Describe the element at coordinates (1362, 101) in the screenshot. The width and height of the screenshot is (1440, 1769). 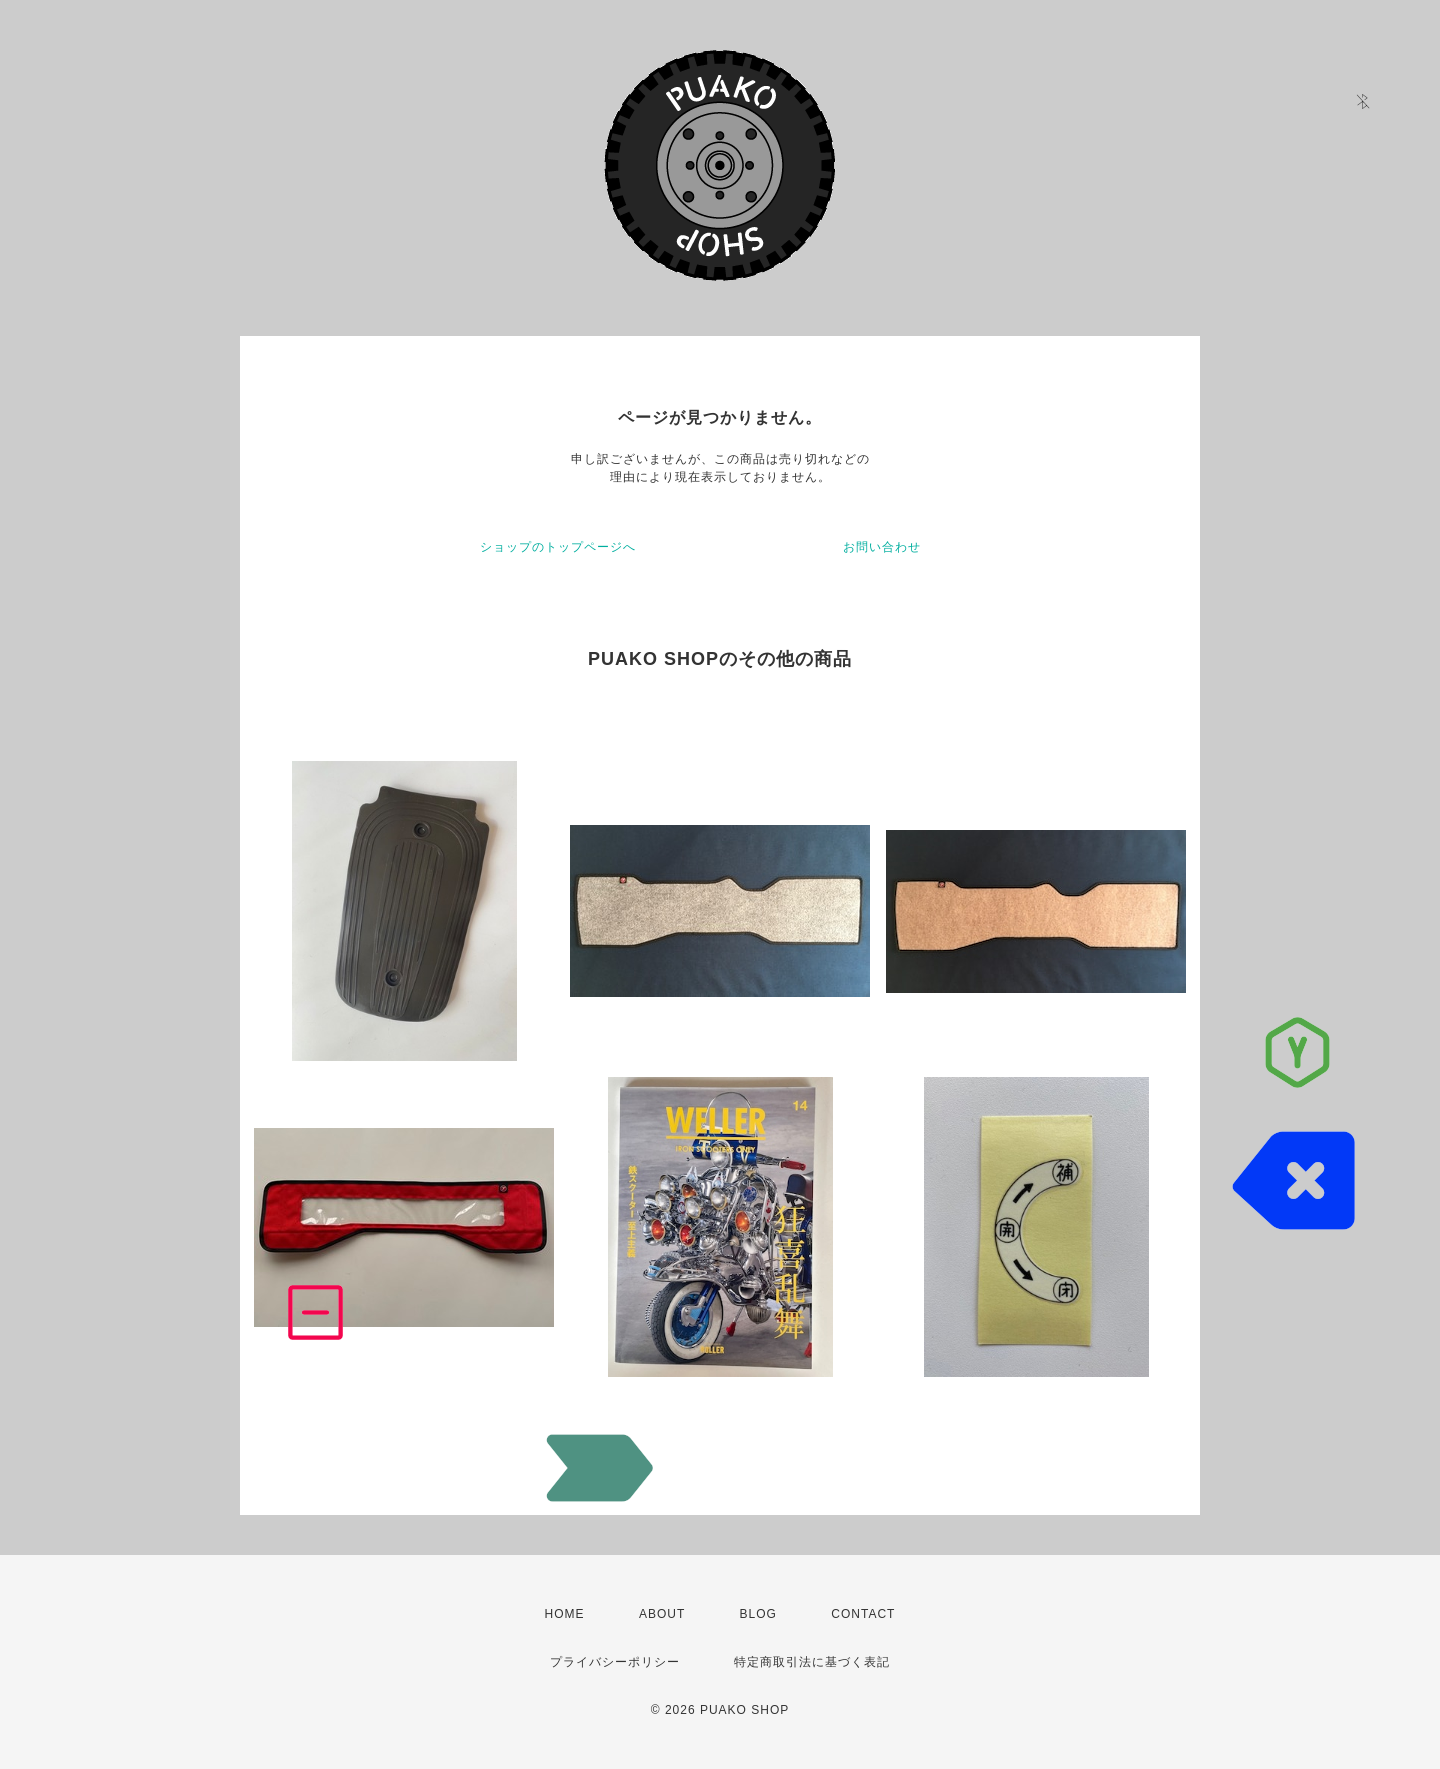
I see `bluetooth is disabled or unavailable` at that location.